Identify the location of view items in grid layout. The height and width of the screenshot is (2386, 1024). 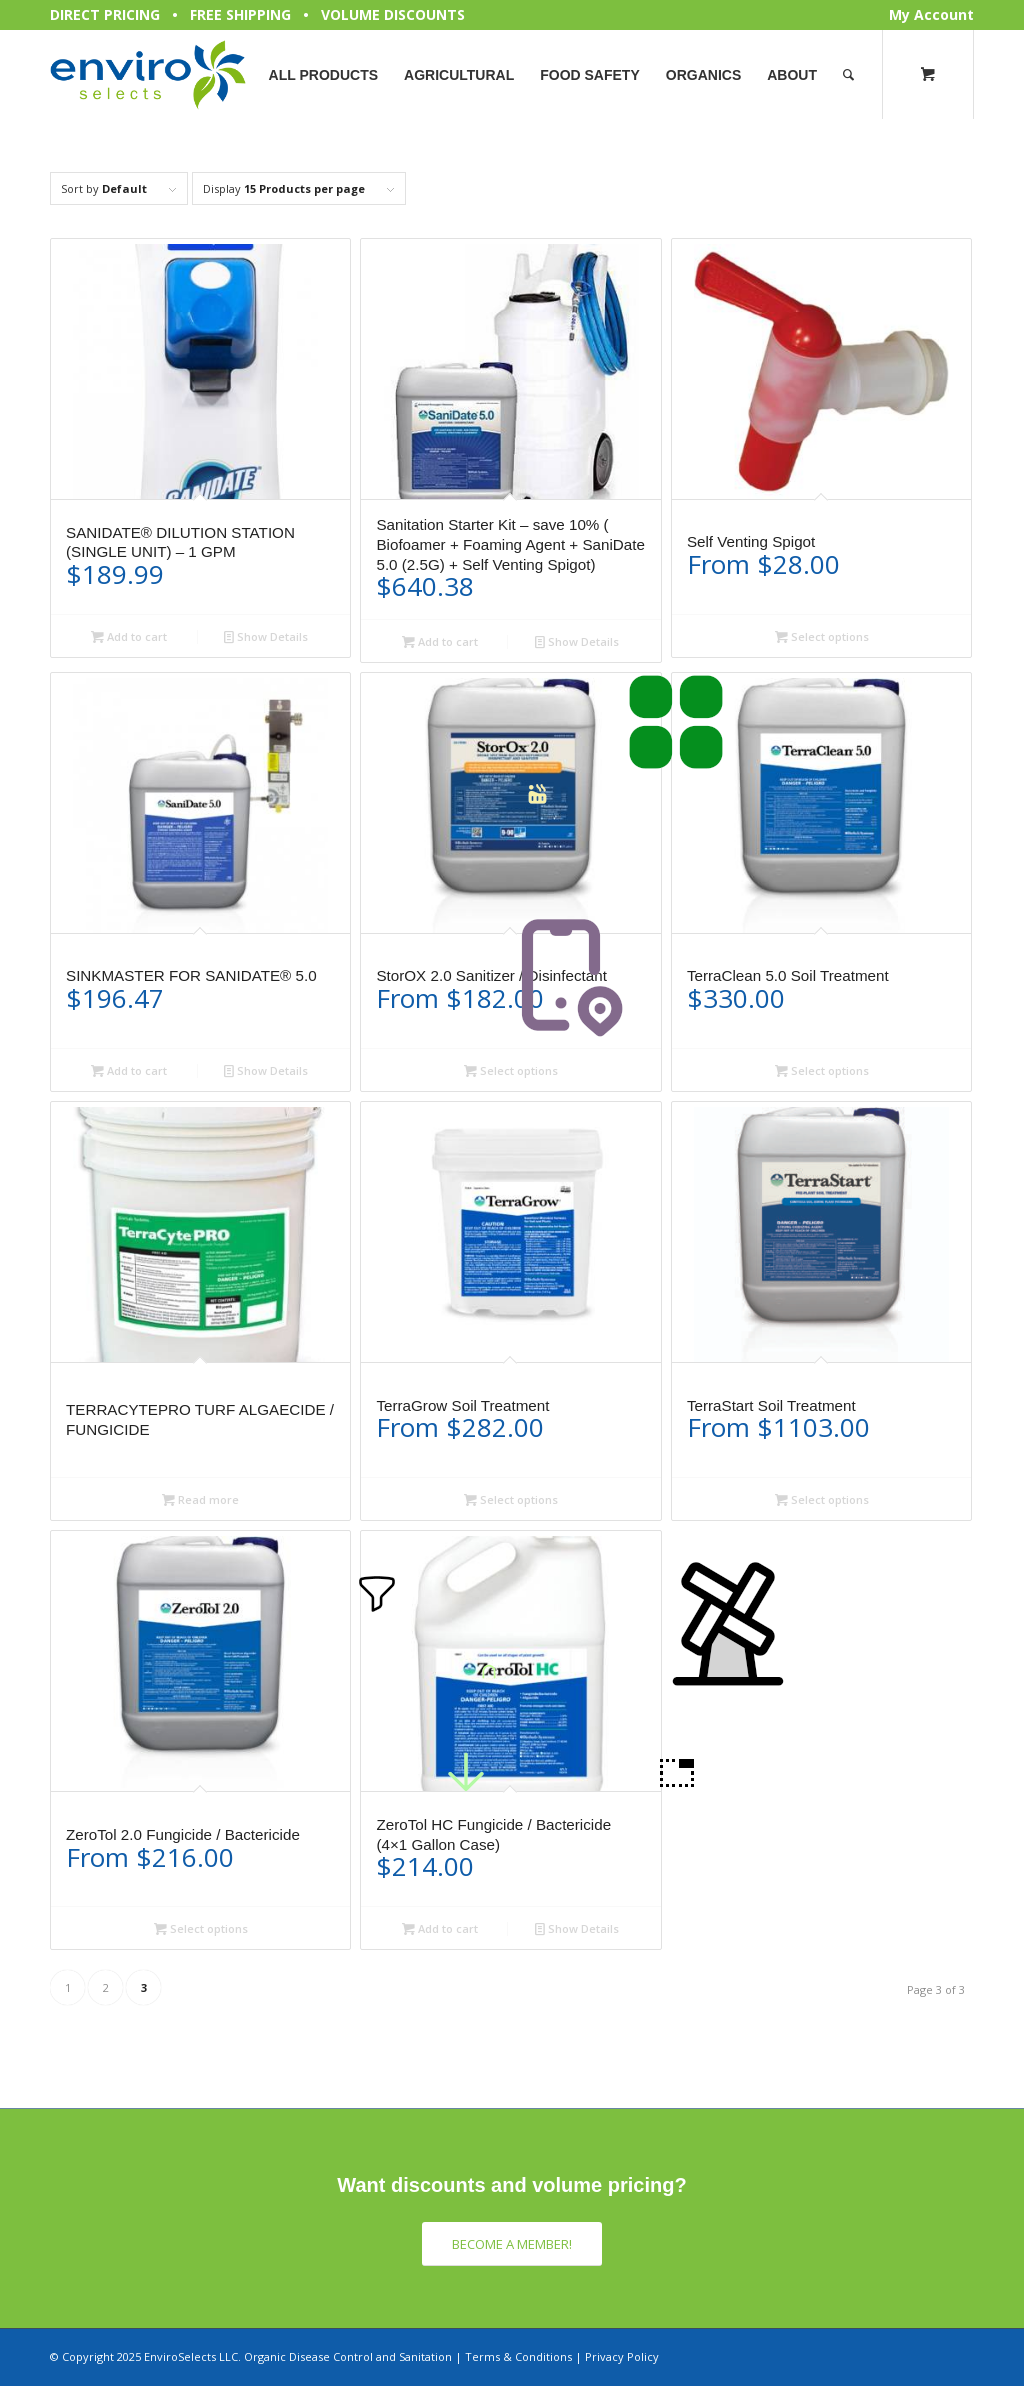
(676, 722).